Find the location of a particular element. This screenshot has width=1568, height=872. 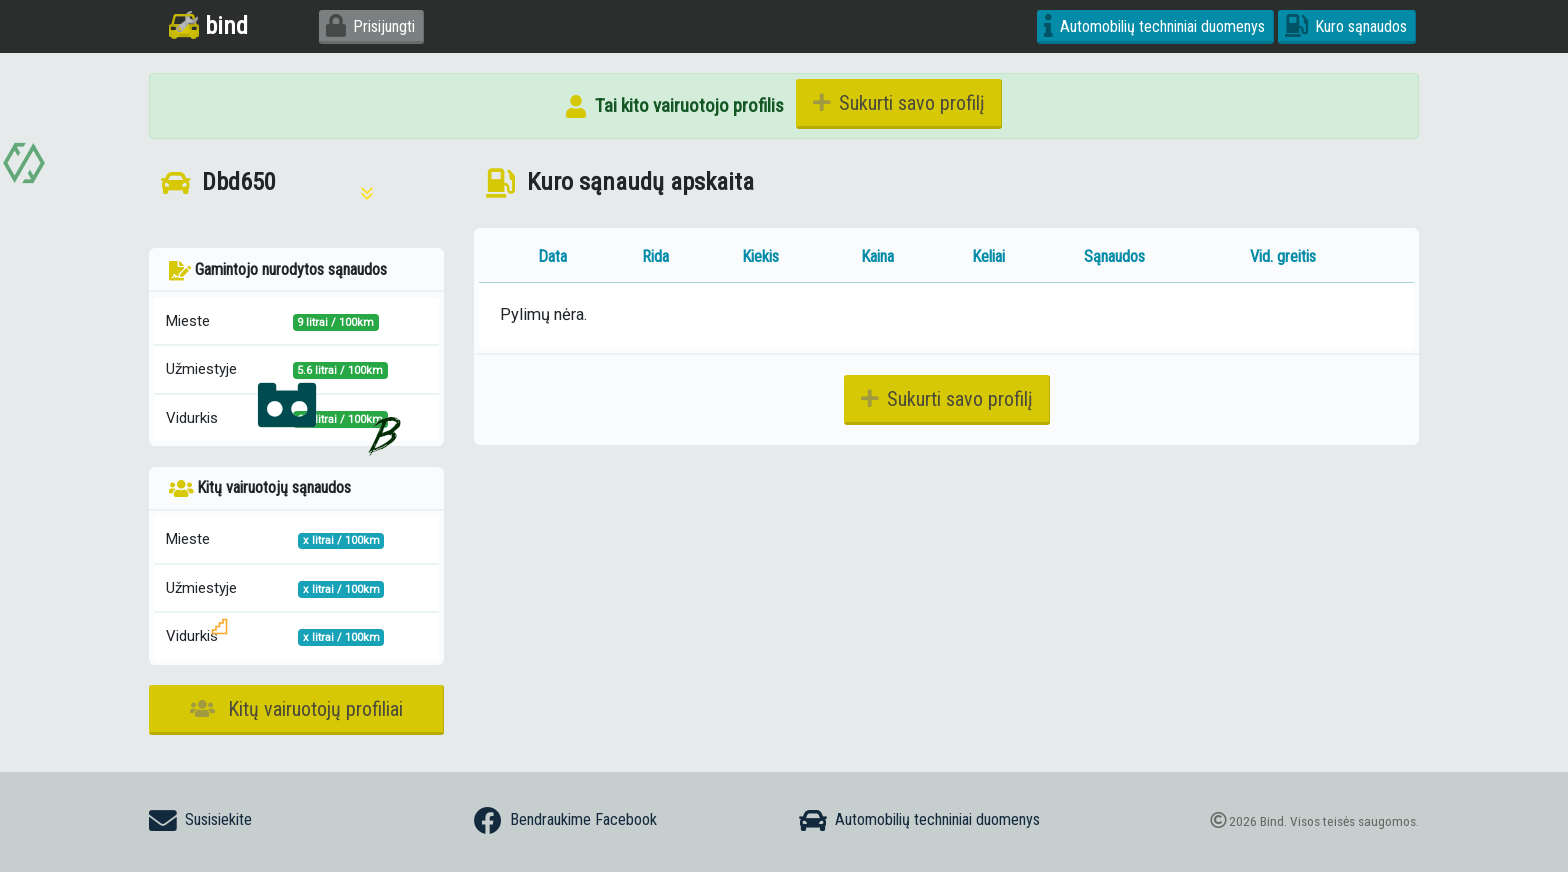

simplybuilt brand logo is located at coordinates (287, 405).